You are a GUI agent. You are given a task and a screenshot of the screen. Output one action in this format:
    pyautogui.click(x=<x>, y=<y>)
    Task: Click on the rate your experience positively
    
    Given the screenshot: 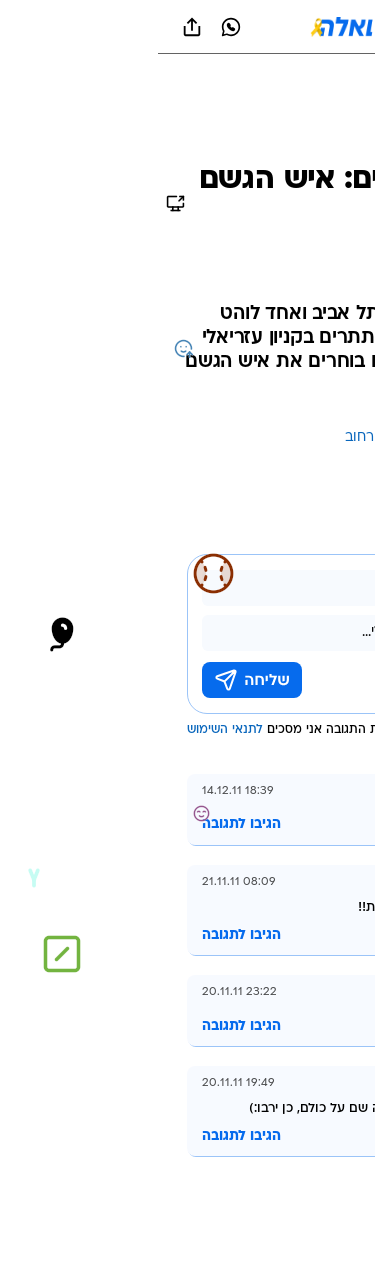 What is the action you would take?
    pyautogui.click(x=201, y=813)
    